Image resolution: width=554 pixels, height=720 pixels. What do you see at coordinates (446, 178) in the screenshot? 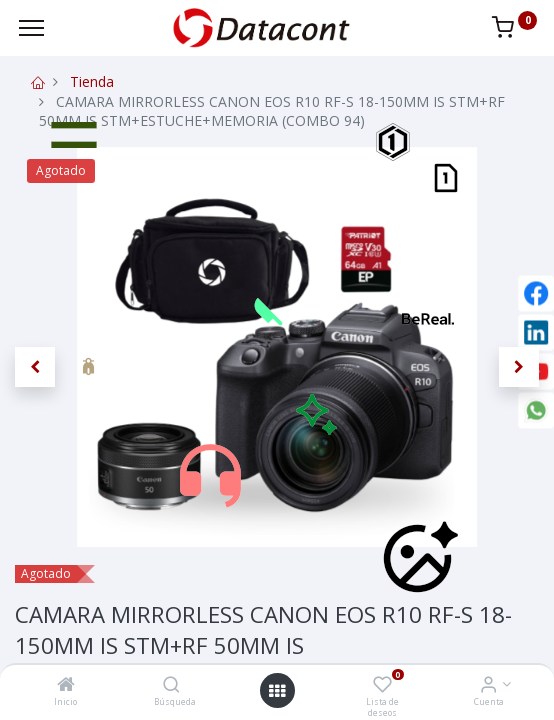
I see `indicates primary SIM card slot (SIM 1)` at bounding box center [446, 178].